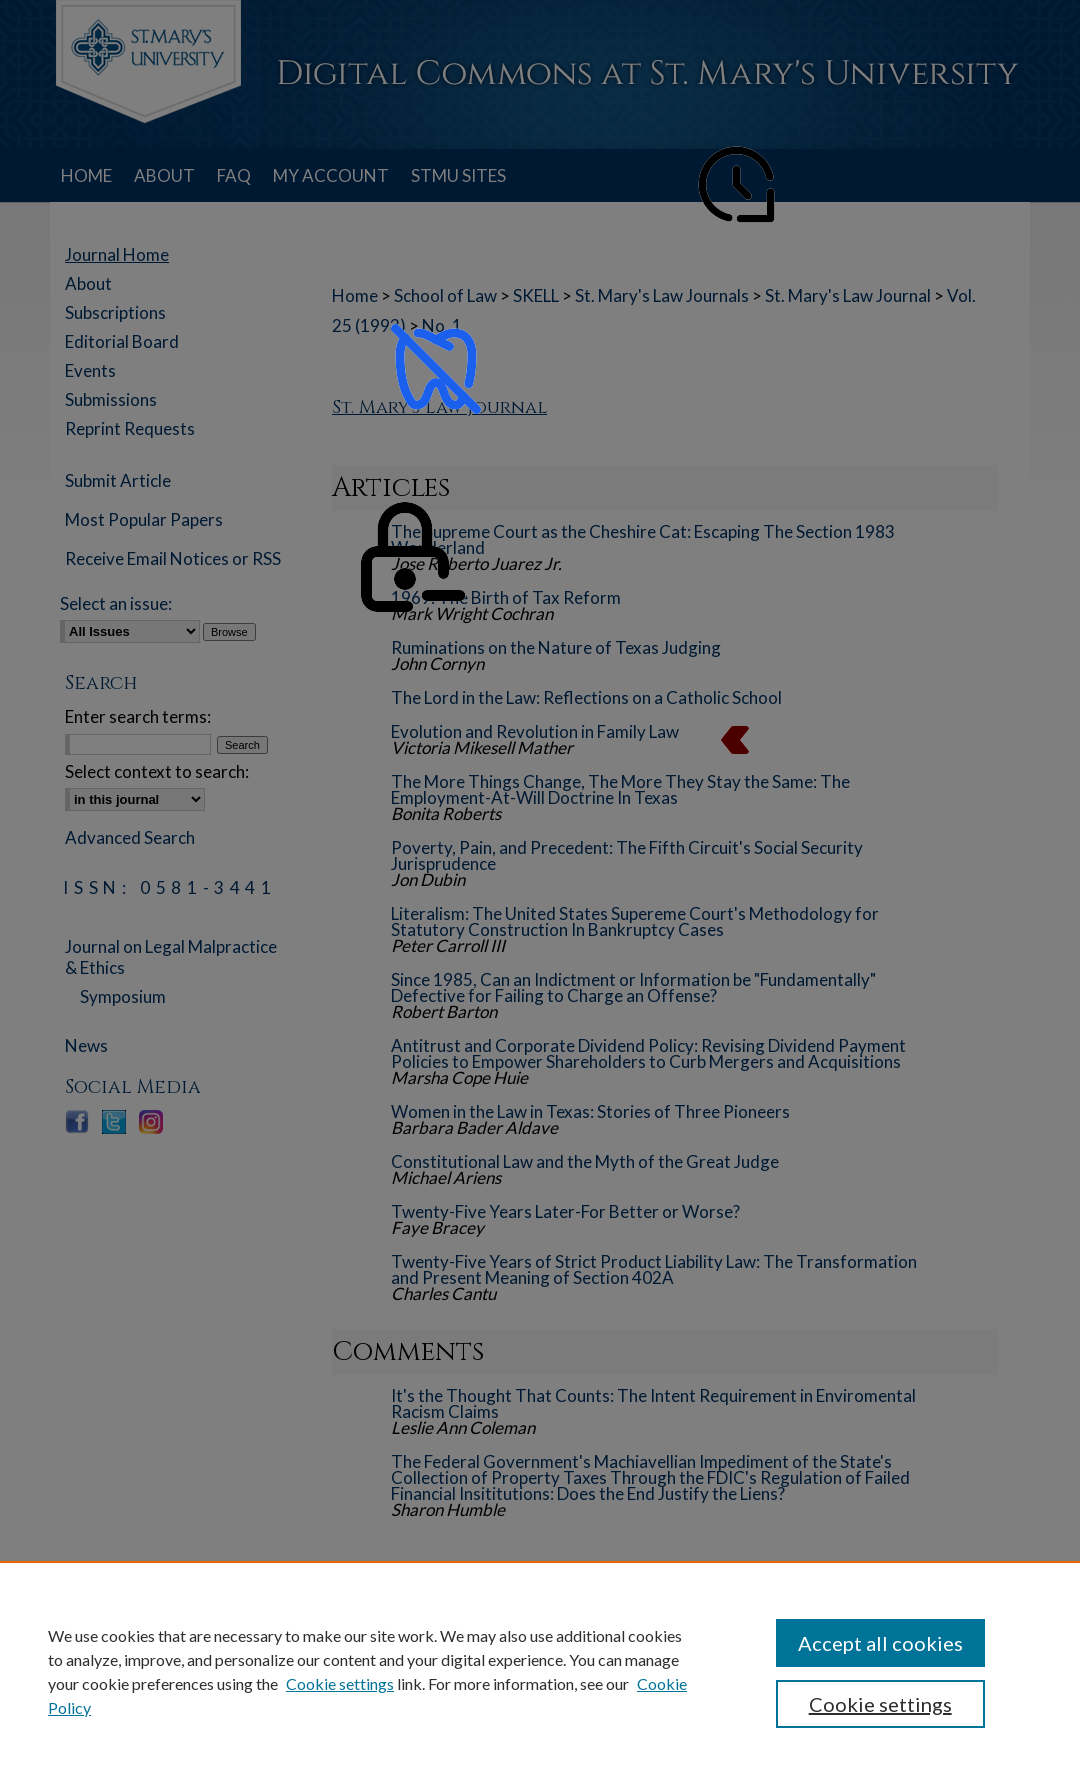  What do you see at coordinates (735, 740) in the screenshot?
I see `navigate to the previous item or section` at bounding box center [735, 740].